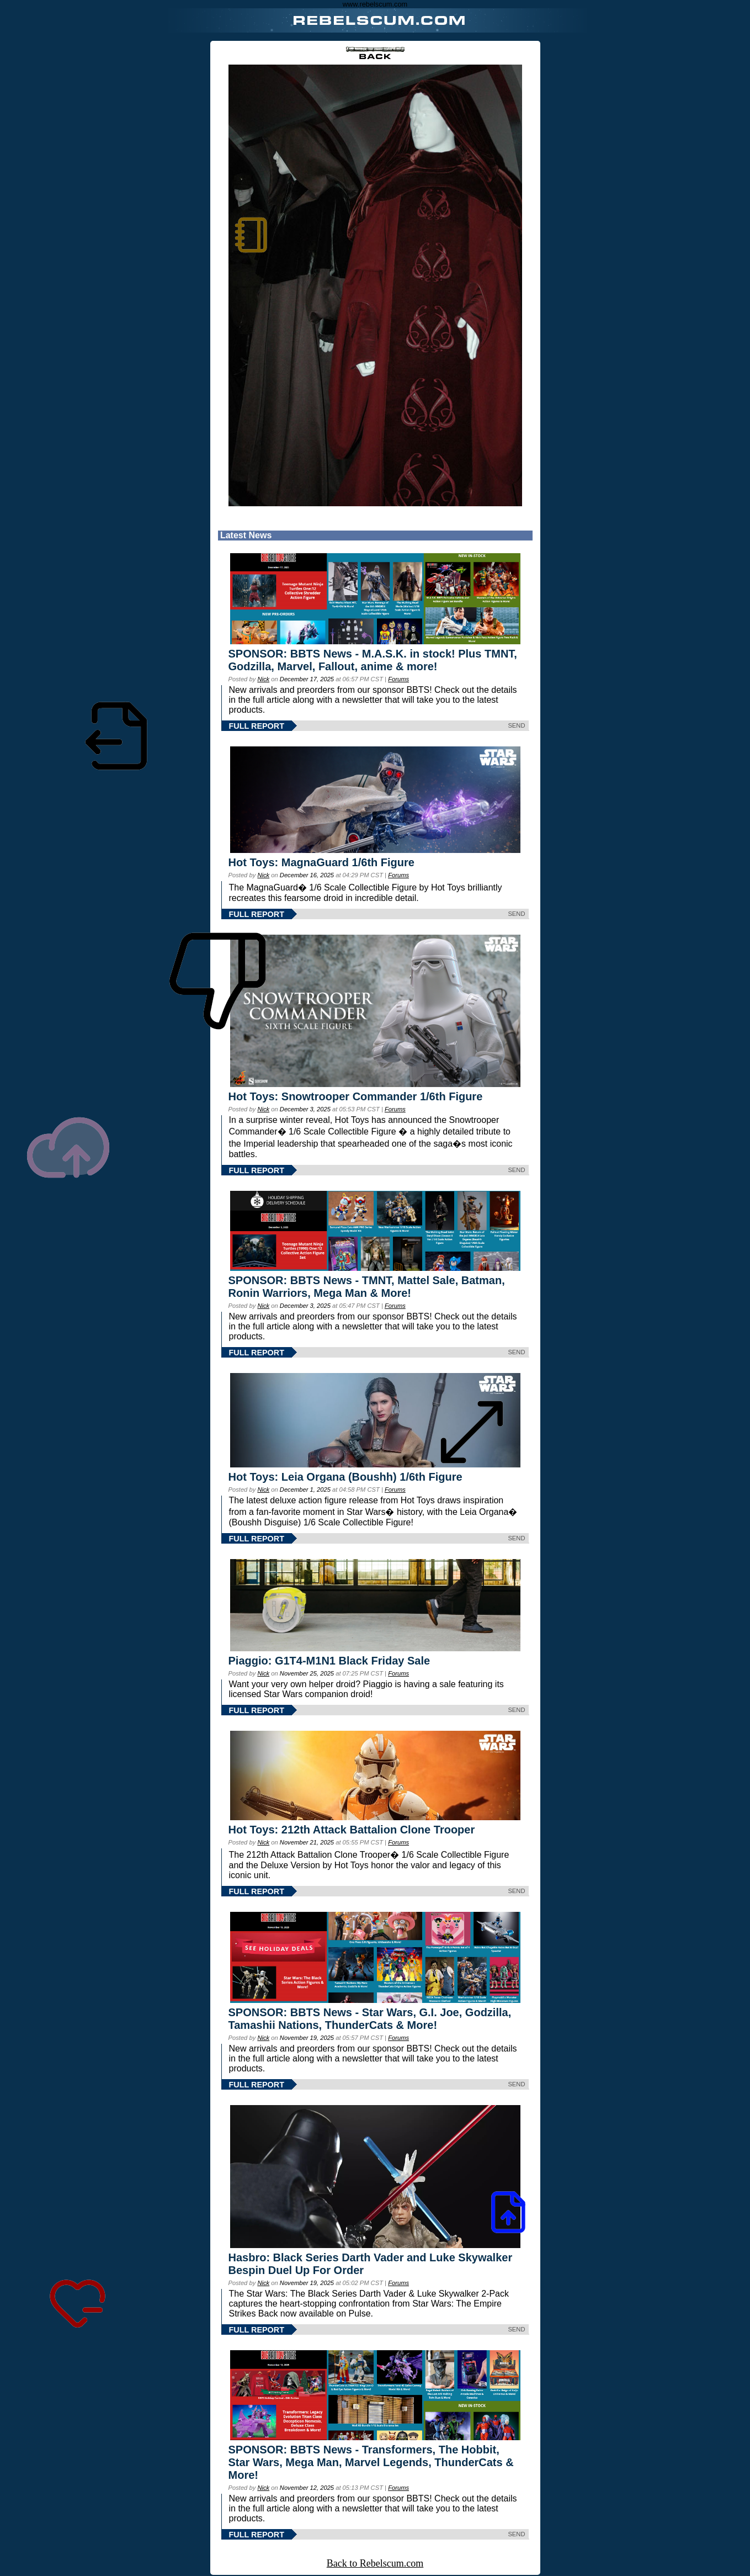 This screenshot has width=750, height=2576. Describe the element at coordinates (508, 2212) in the screenshot. I see `upload a file` at that location.